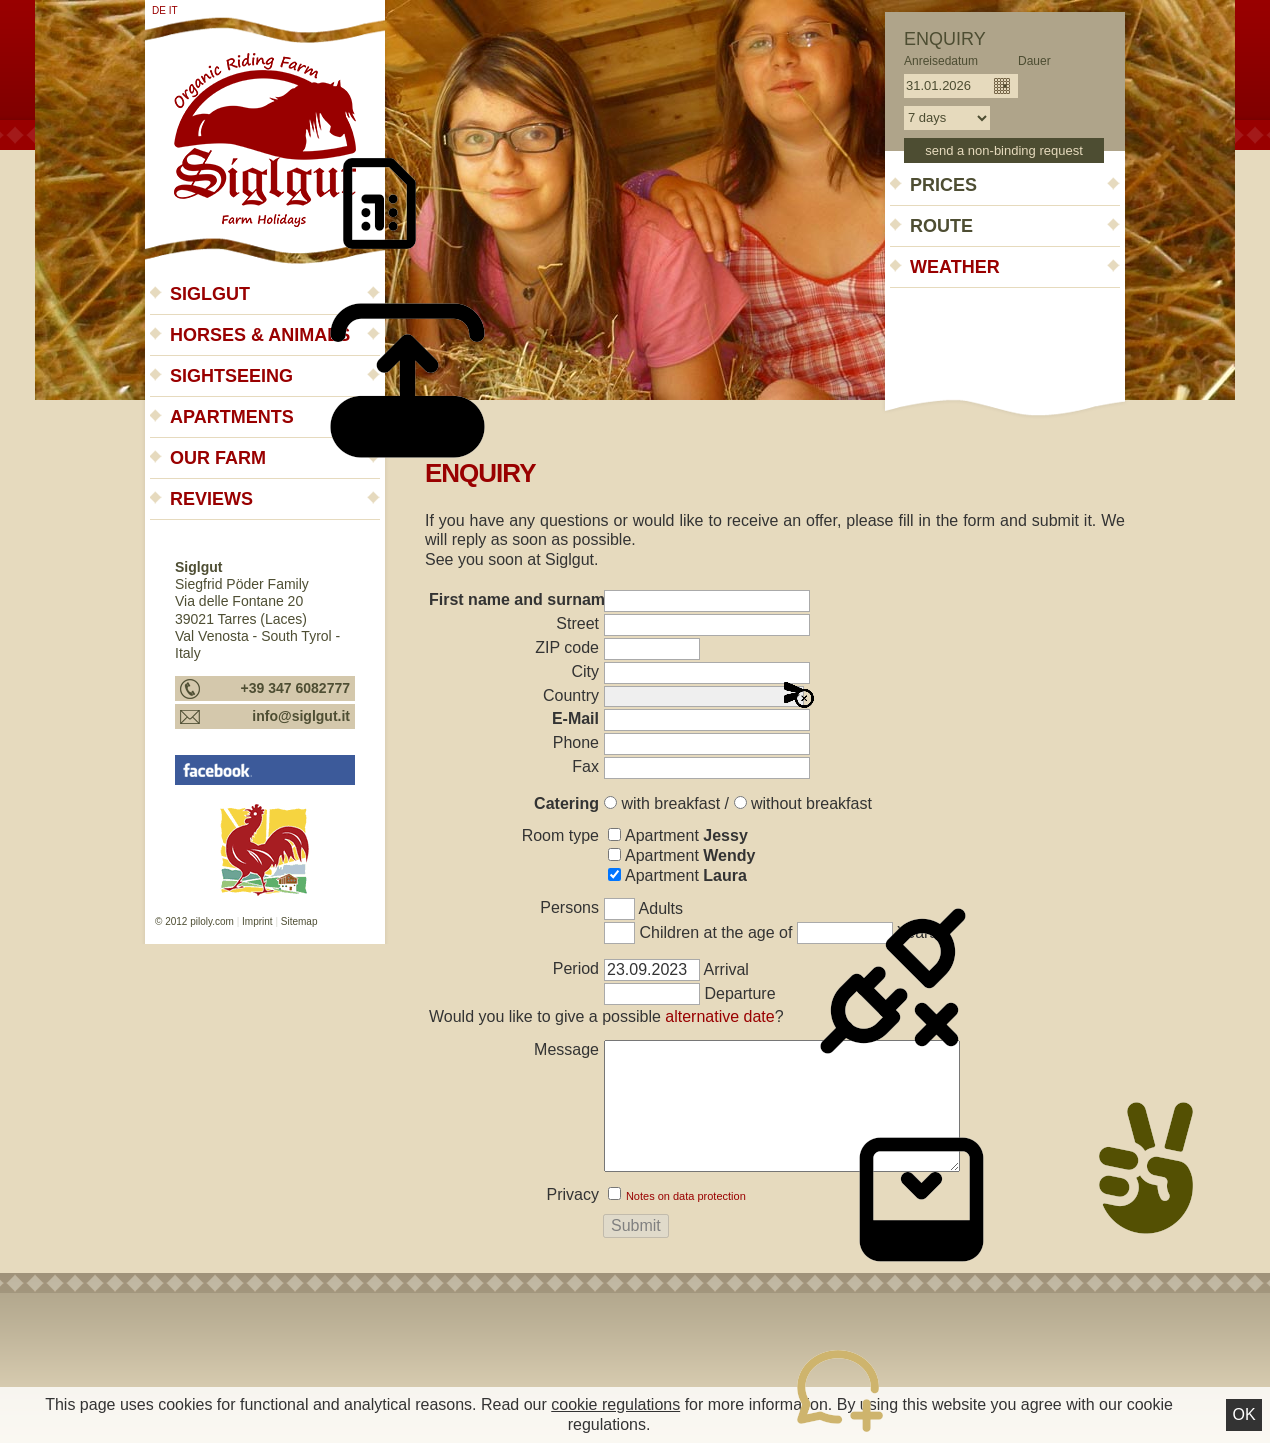 This screenshot has width=1270, height=1443. Describe the element at coordinates (407, 380) in the screenshot. I see `move element to top position` at that location.